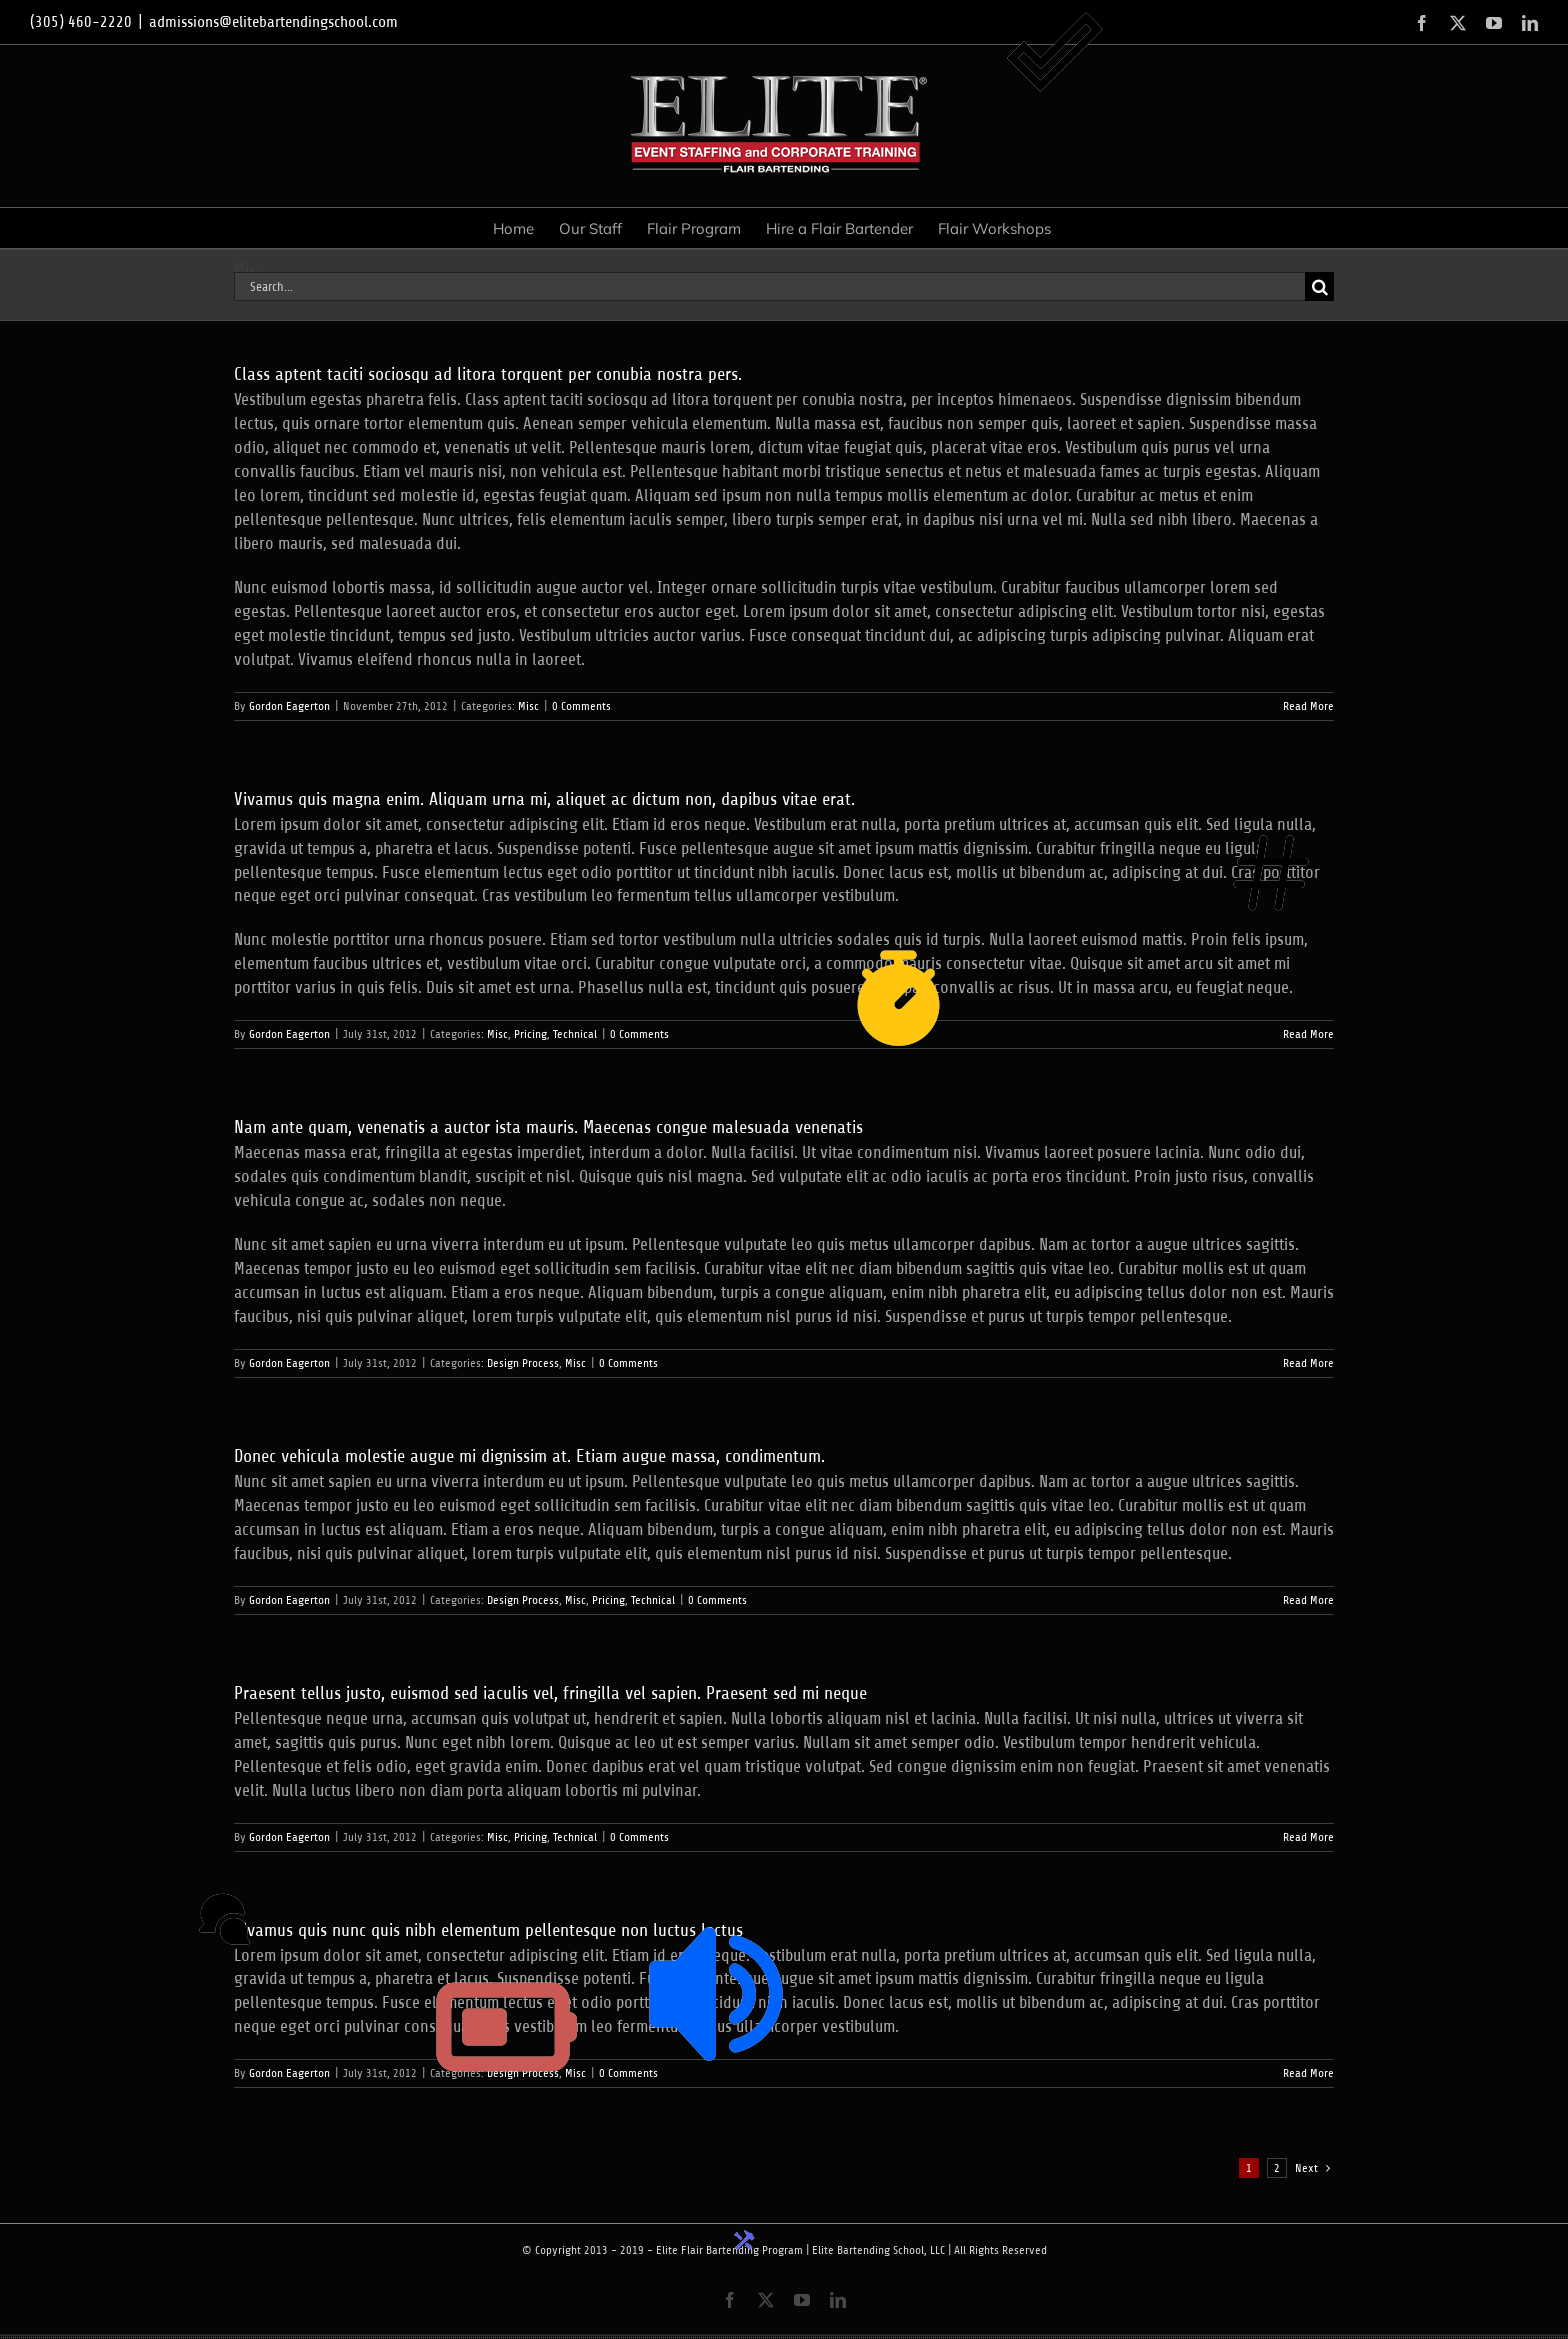  Describe the element at coordinates (1055, 52) in the screenshot. I see `task completed successfully` at that location.